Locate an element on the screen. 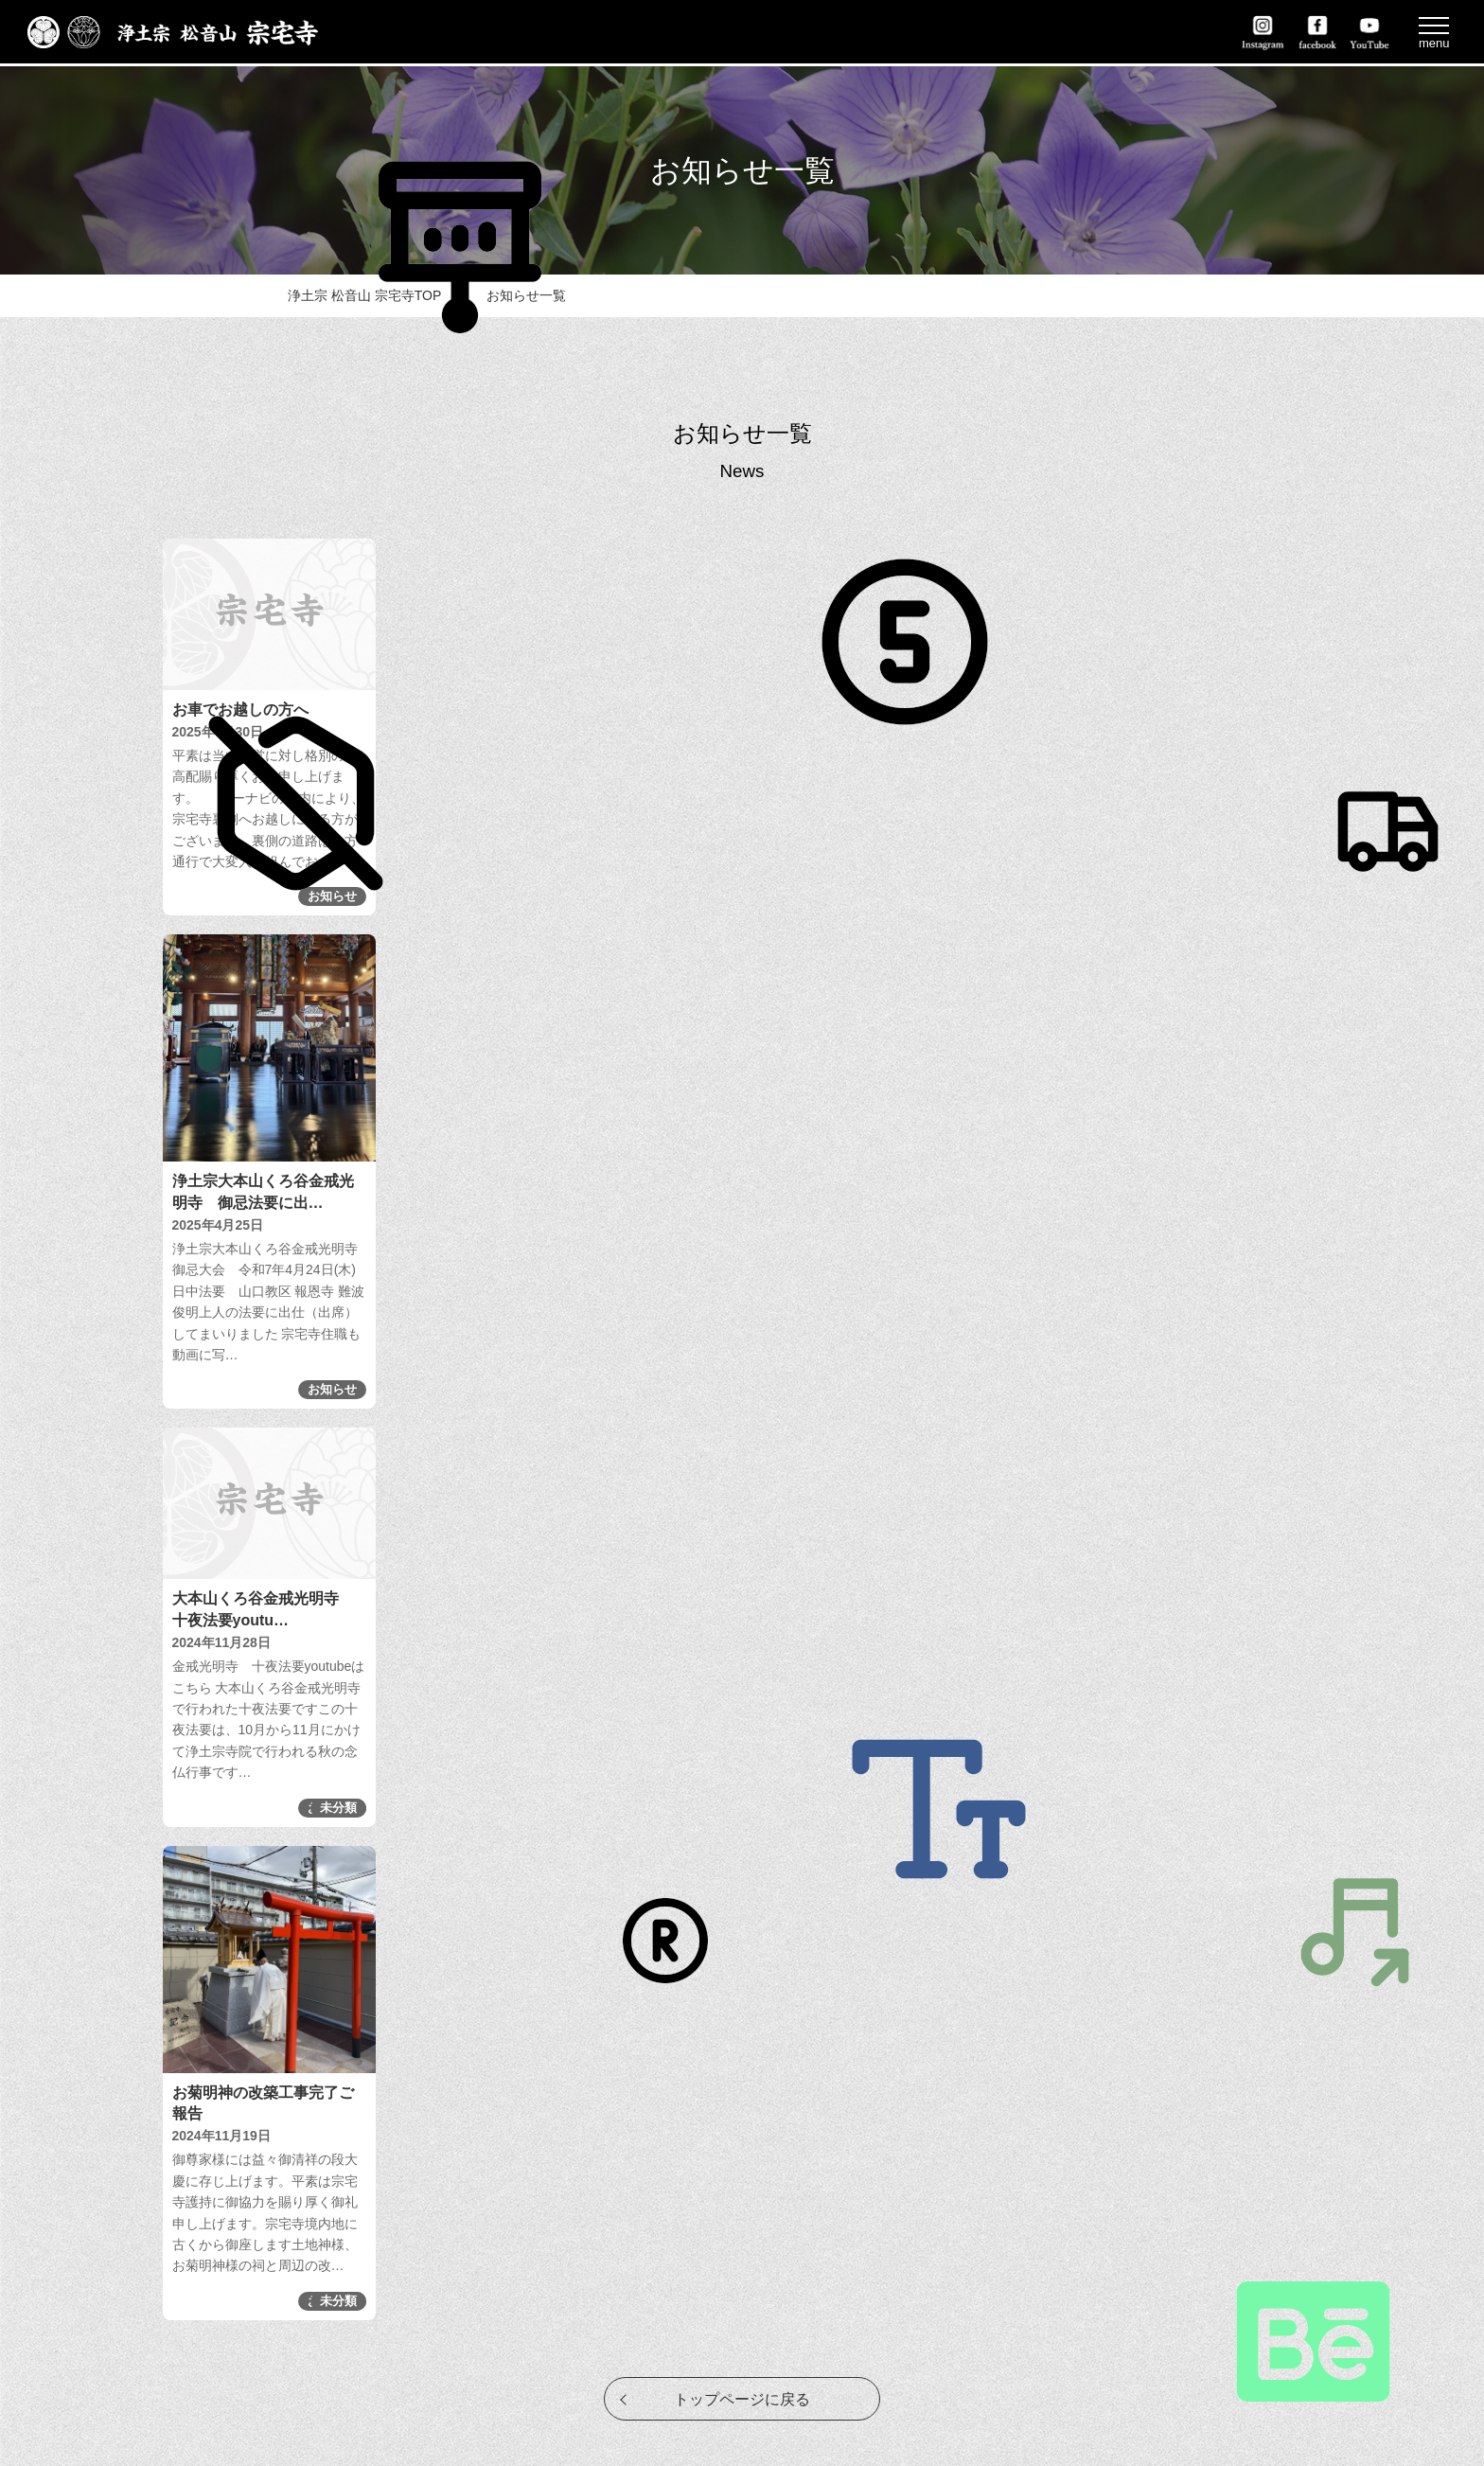 The height and width of the screenshot is (2466, 1484). indicates registered trademark symbol is located at coordinates (665, 1941).